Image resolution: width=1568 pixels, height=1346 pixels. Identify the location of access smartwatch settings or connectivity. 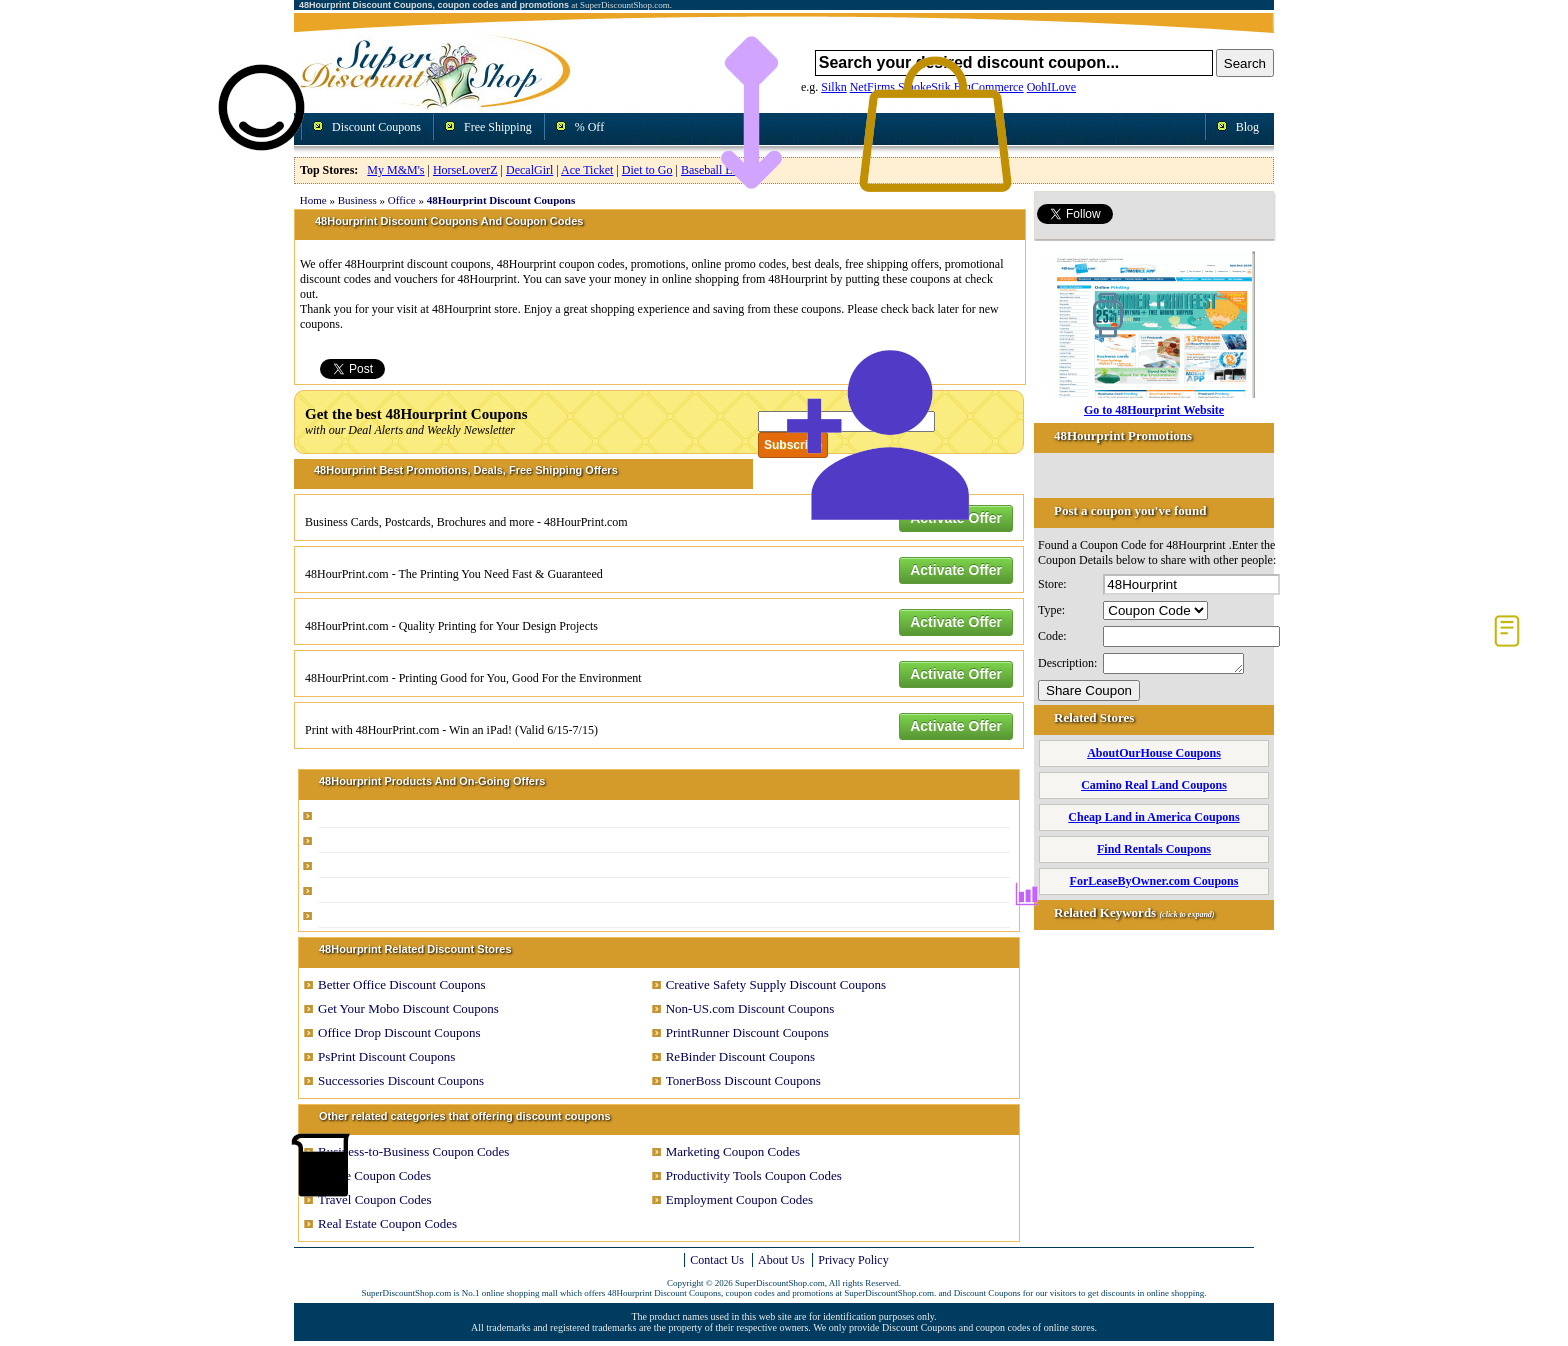
(1108, 315).